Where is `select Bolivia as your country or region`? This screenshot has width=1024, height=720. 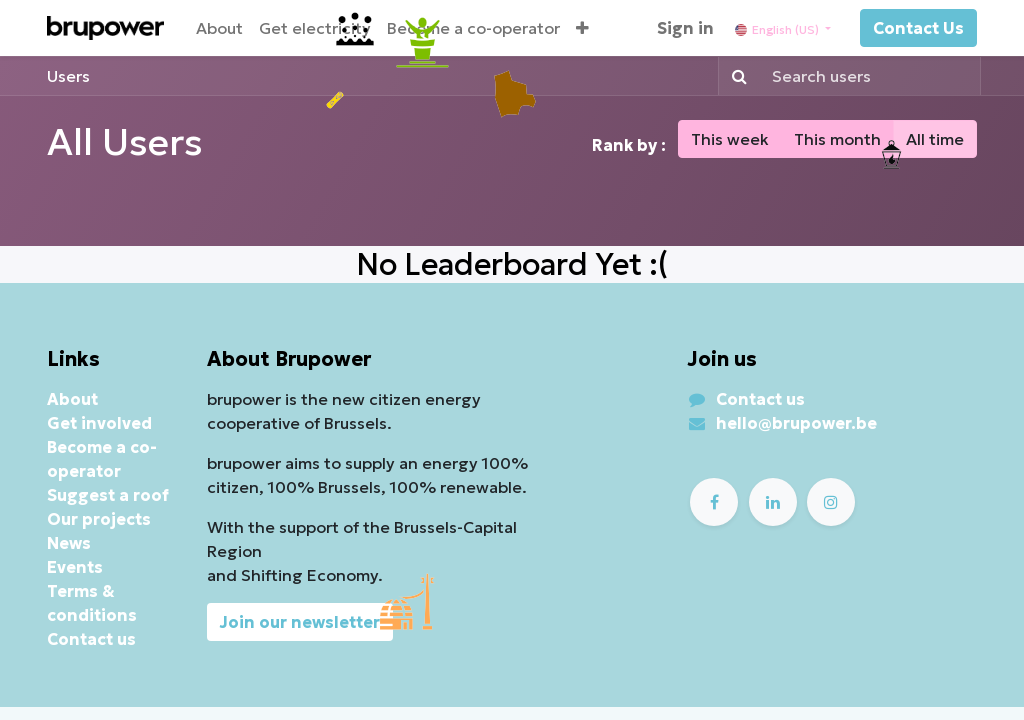 select Bolivia as your country or region is located at coordinates (515, 94).